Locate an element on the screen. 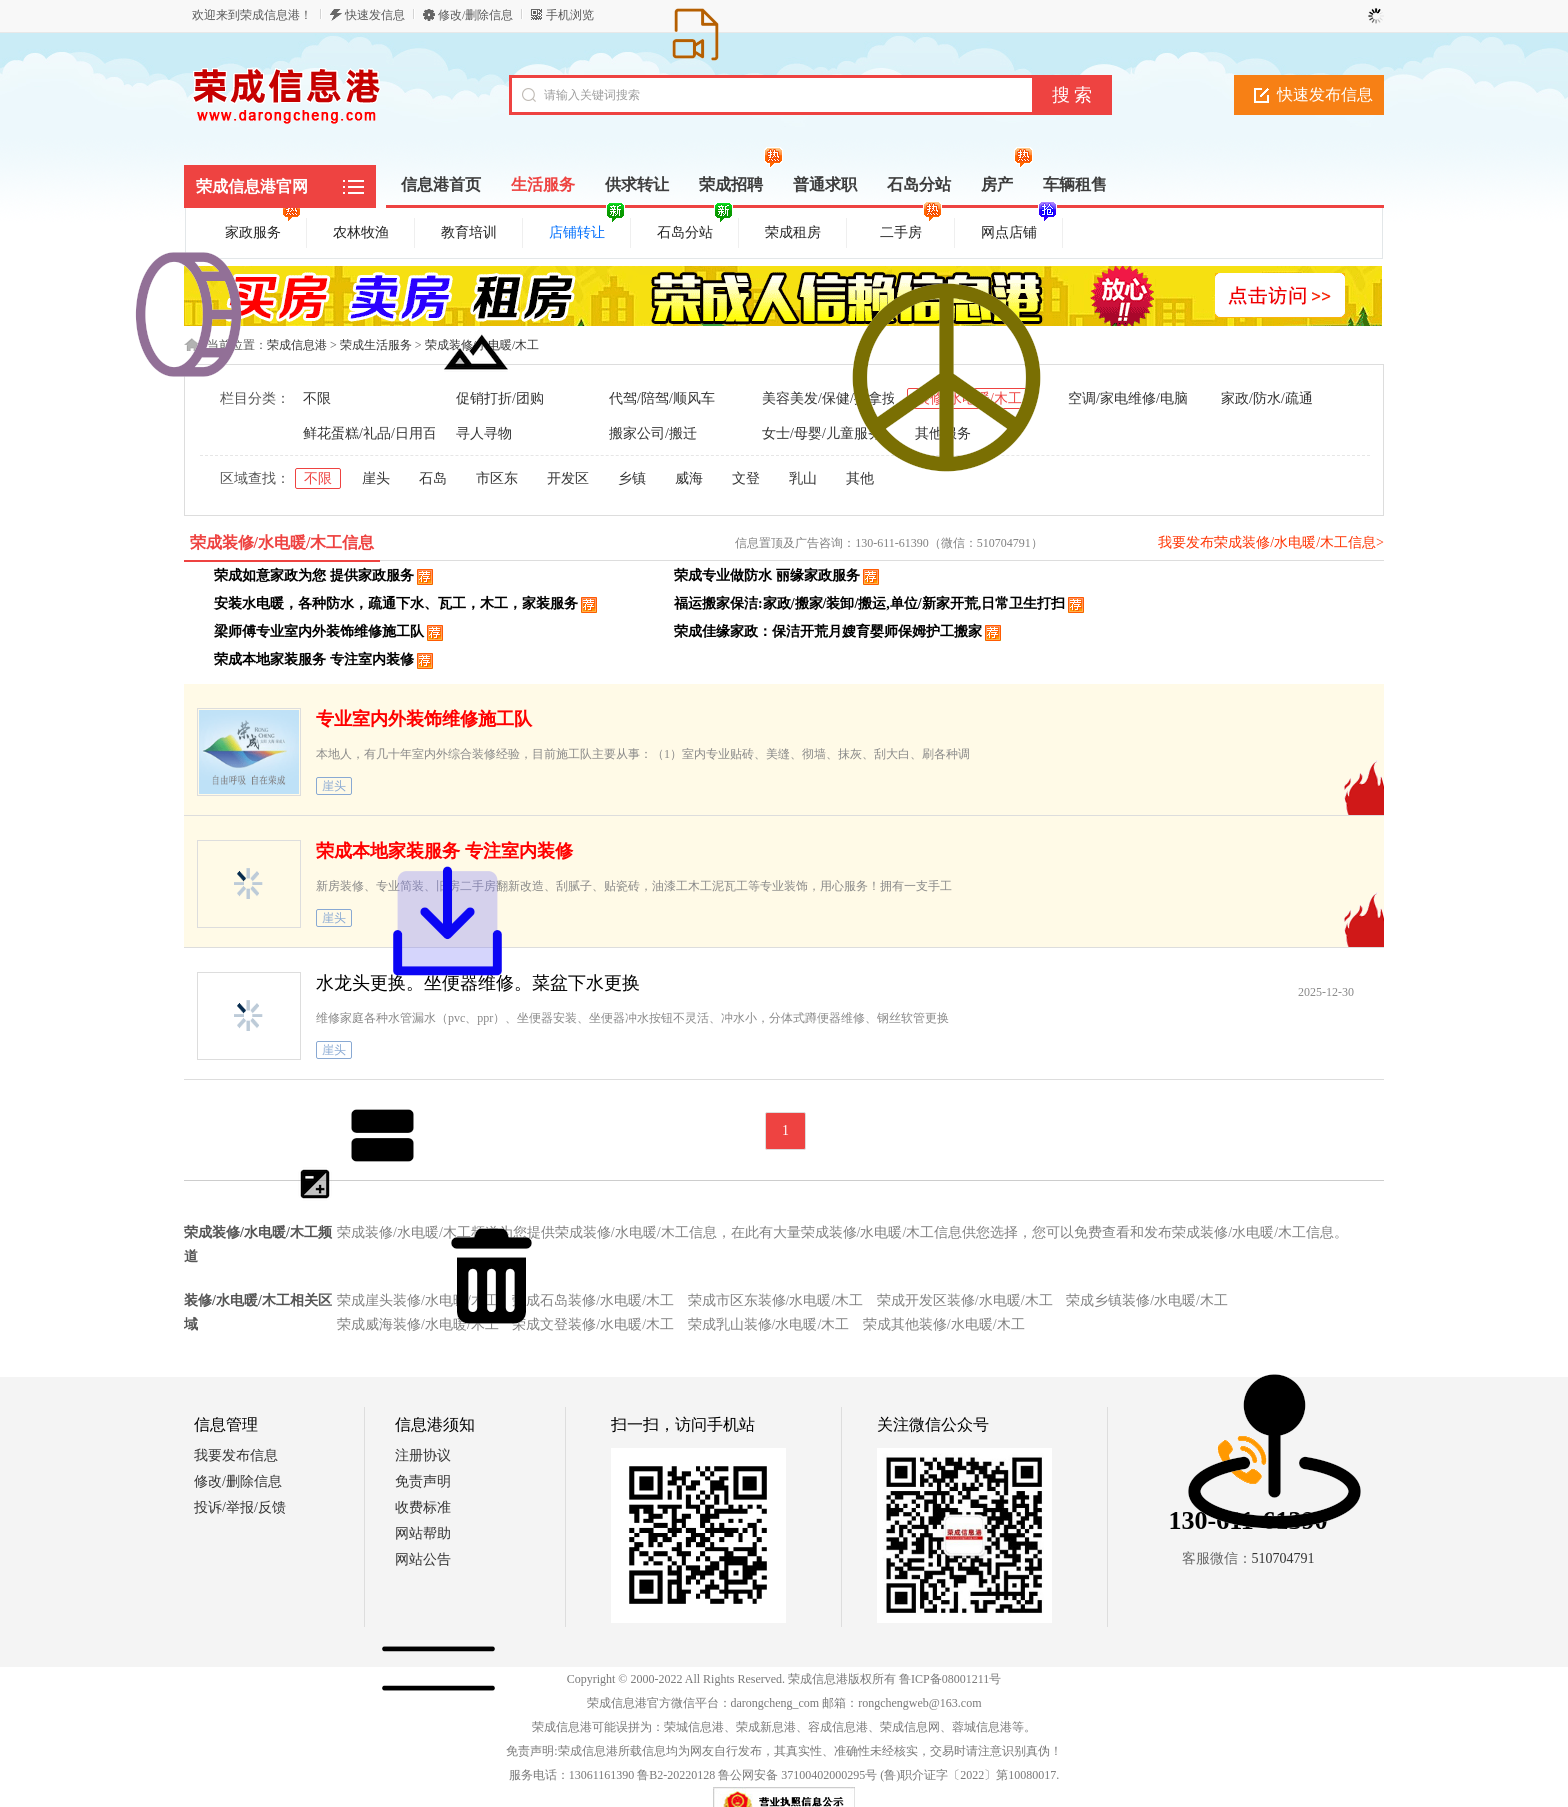 The image size is (1568, 1807). indicates equality or comparison between values is located at coordinates (438, 1668).